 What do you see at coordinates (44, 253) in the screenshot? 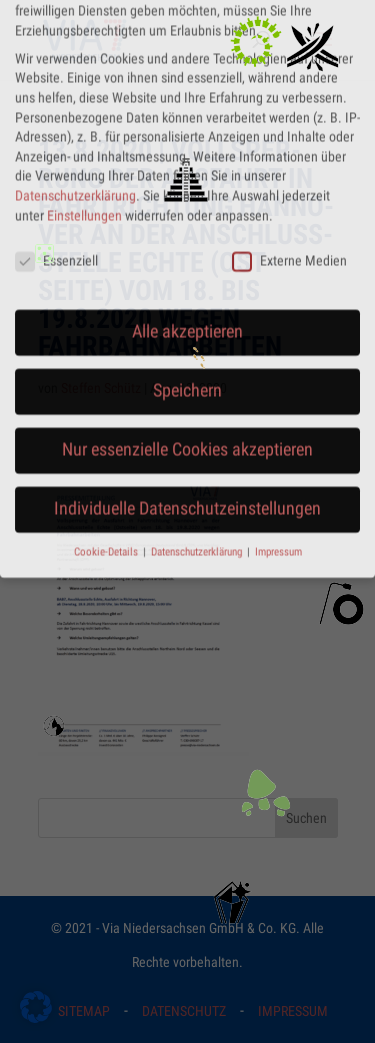
I see `roll the dice or take a random action` at bounding box center [44, 253].